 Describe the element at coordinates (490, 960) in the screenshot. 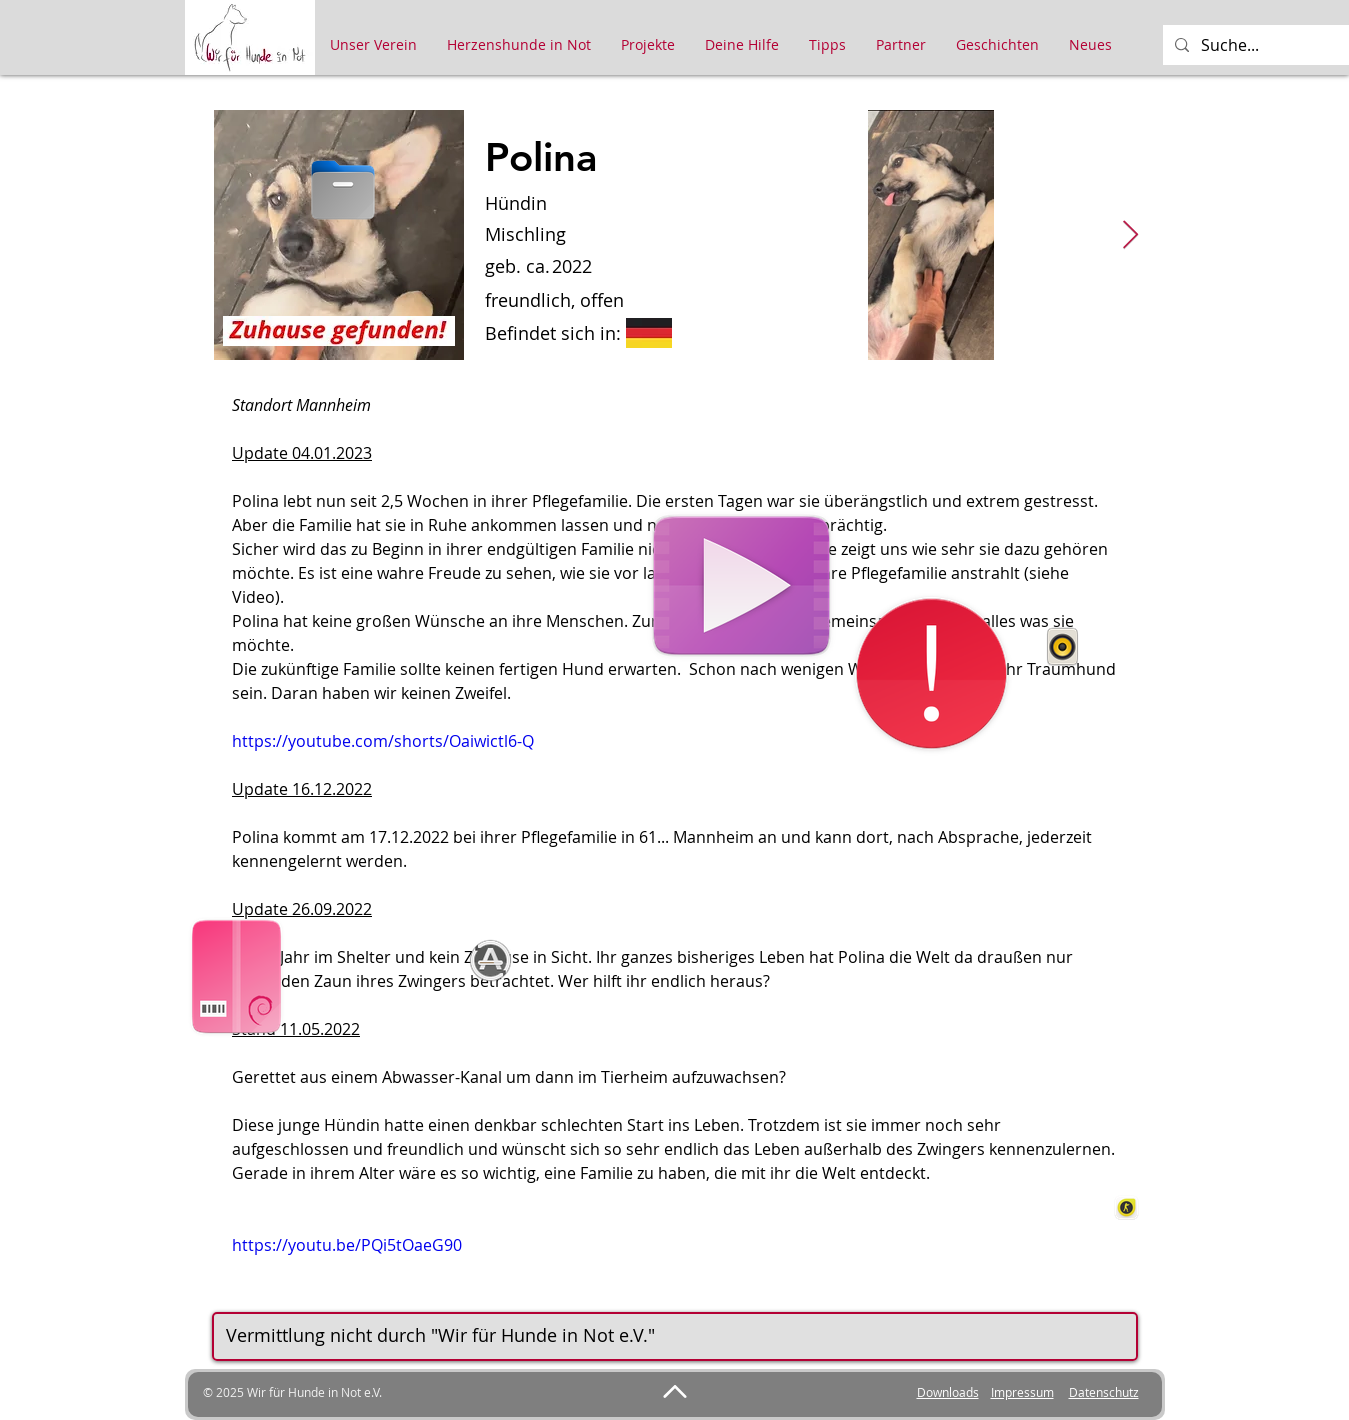

I see `open the software update application` at that location.